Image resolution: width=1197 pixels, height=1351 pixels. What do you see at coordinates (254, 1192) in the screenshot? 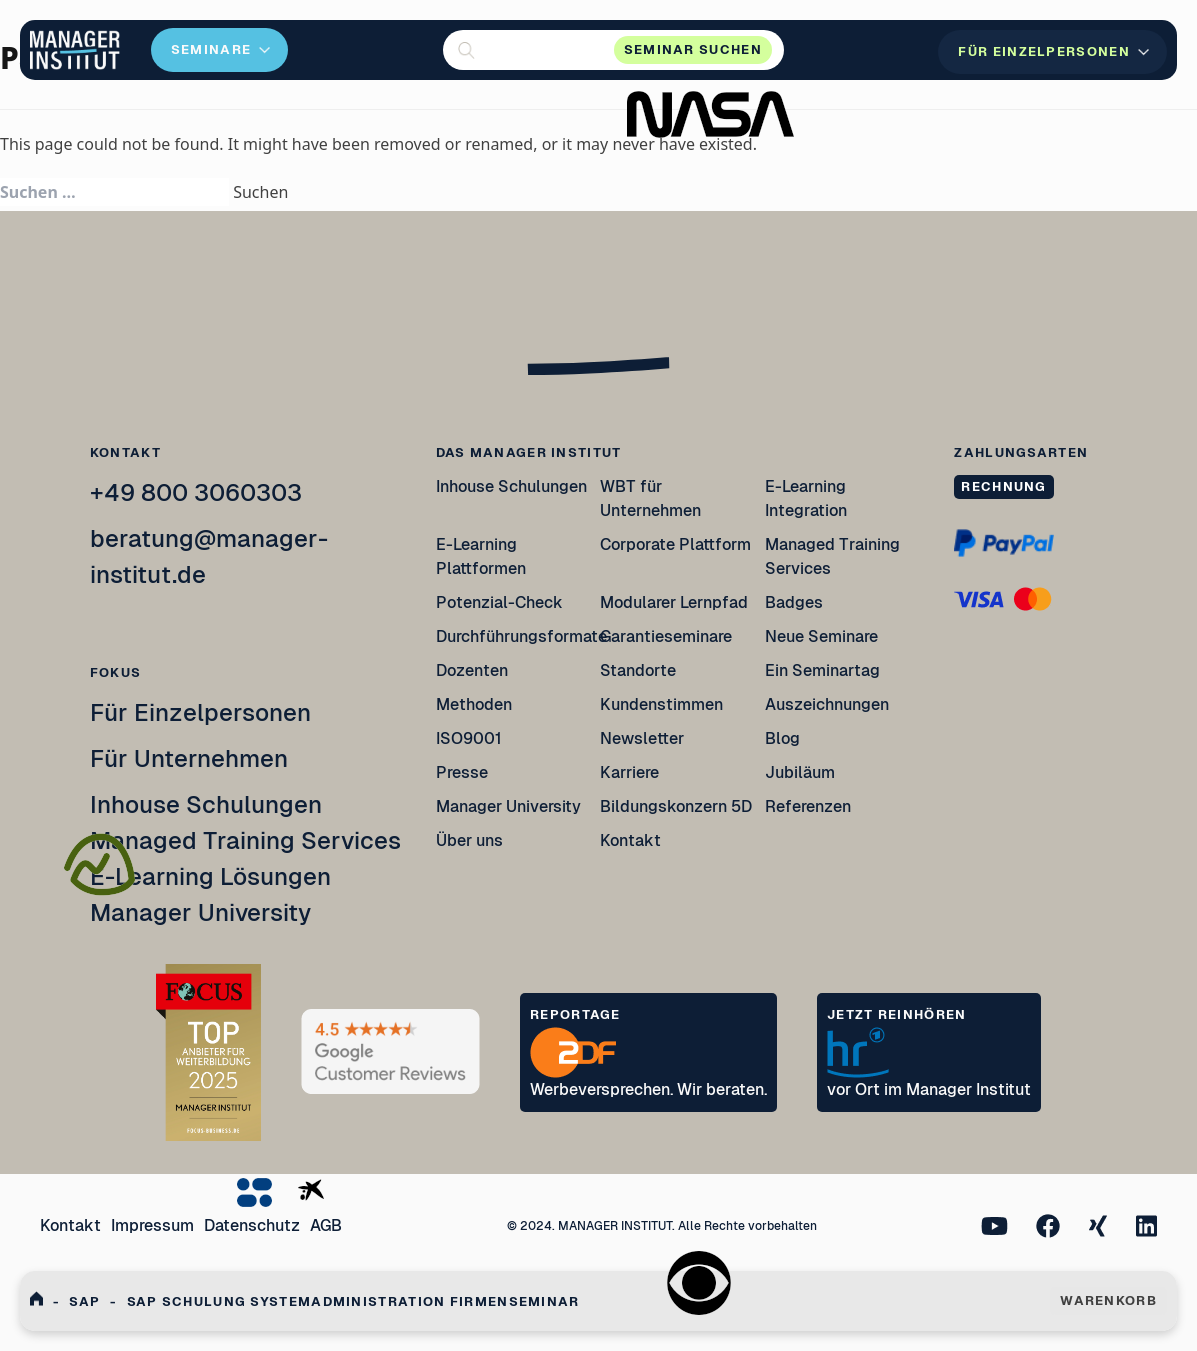
I see `fonoma app or service logo` at bounding box center [254, 1192].